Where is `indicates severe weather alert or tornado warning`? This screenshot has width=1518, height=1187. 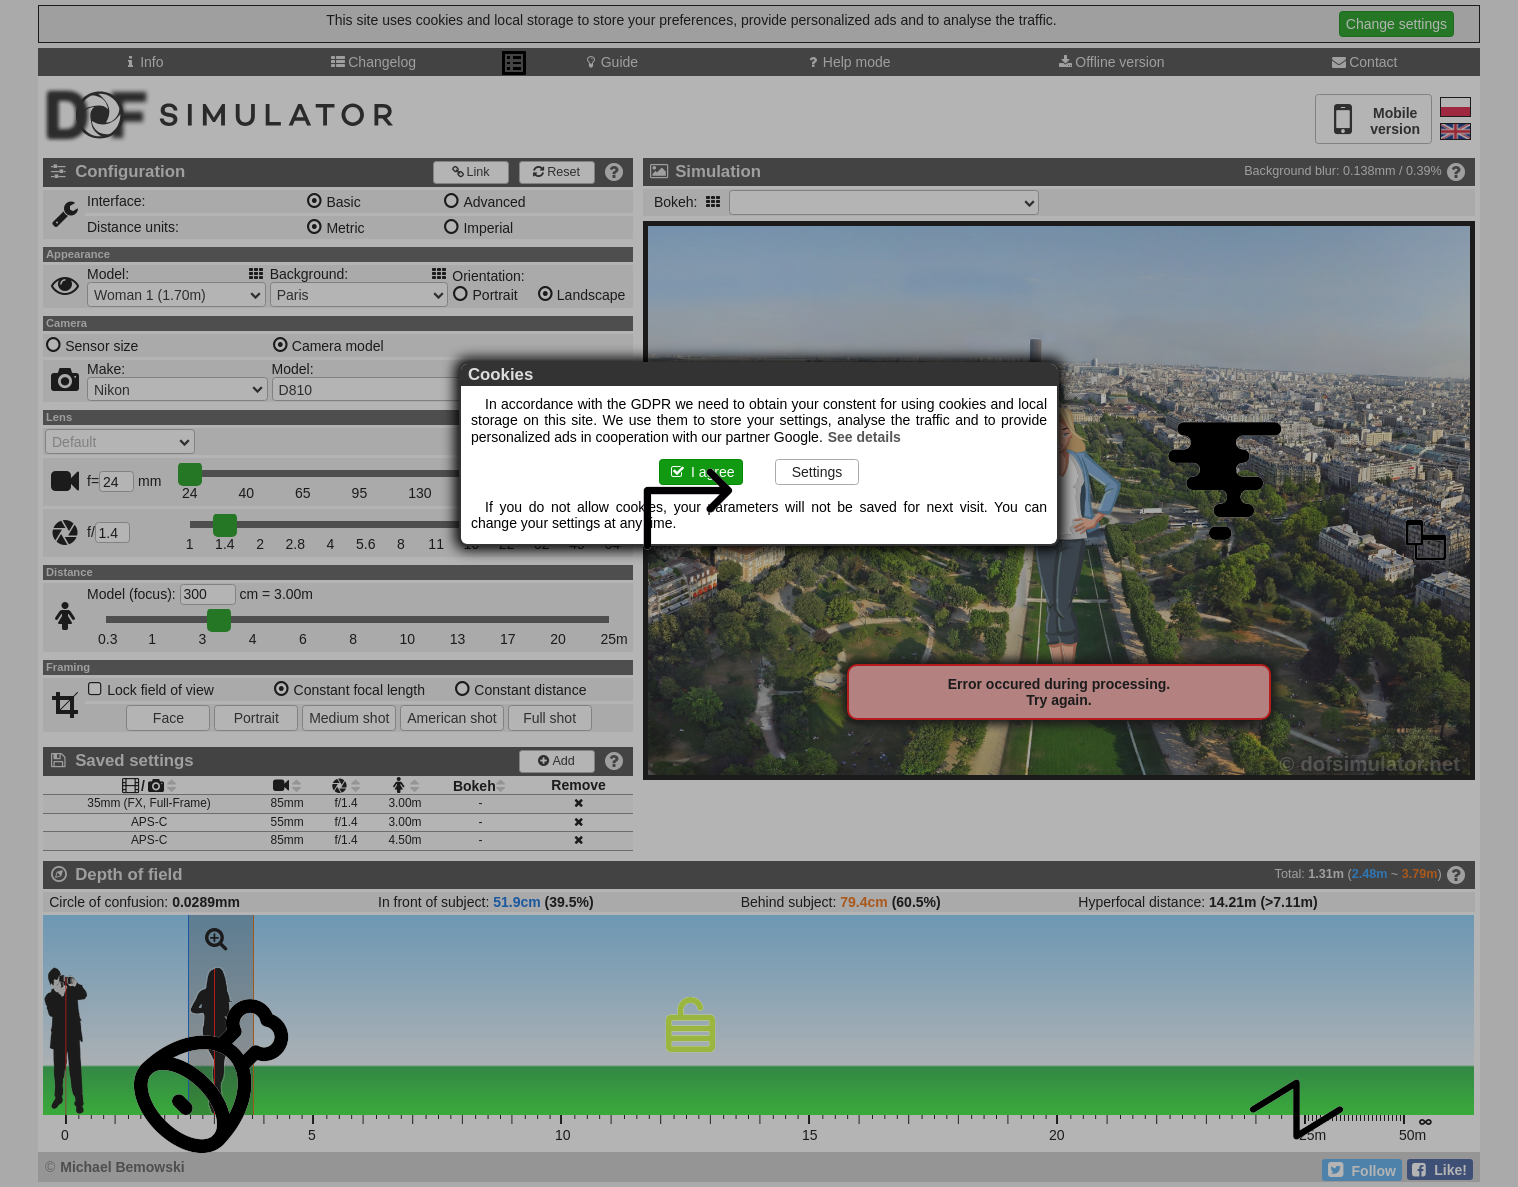
indicates severe weather alert or tornado warning is located at coordinates (1222, 476).